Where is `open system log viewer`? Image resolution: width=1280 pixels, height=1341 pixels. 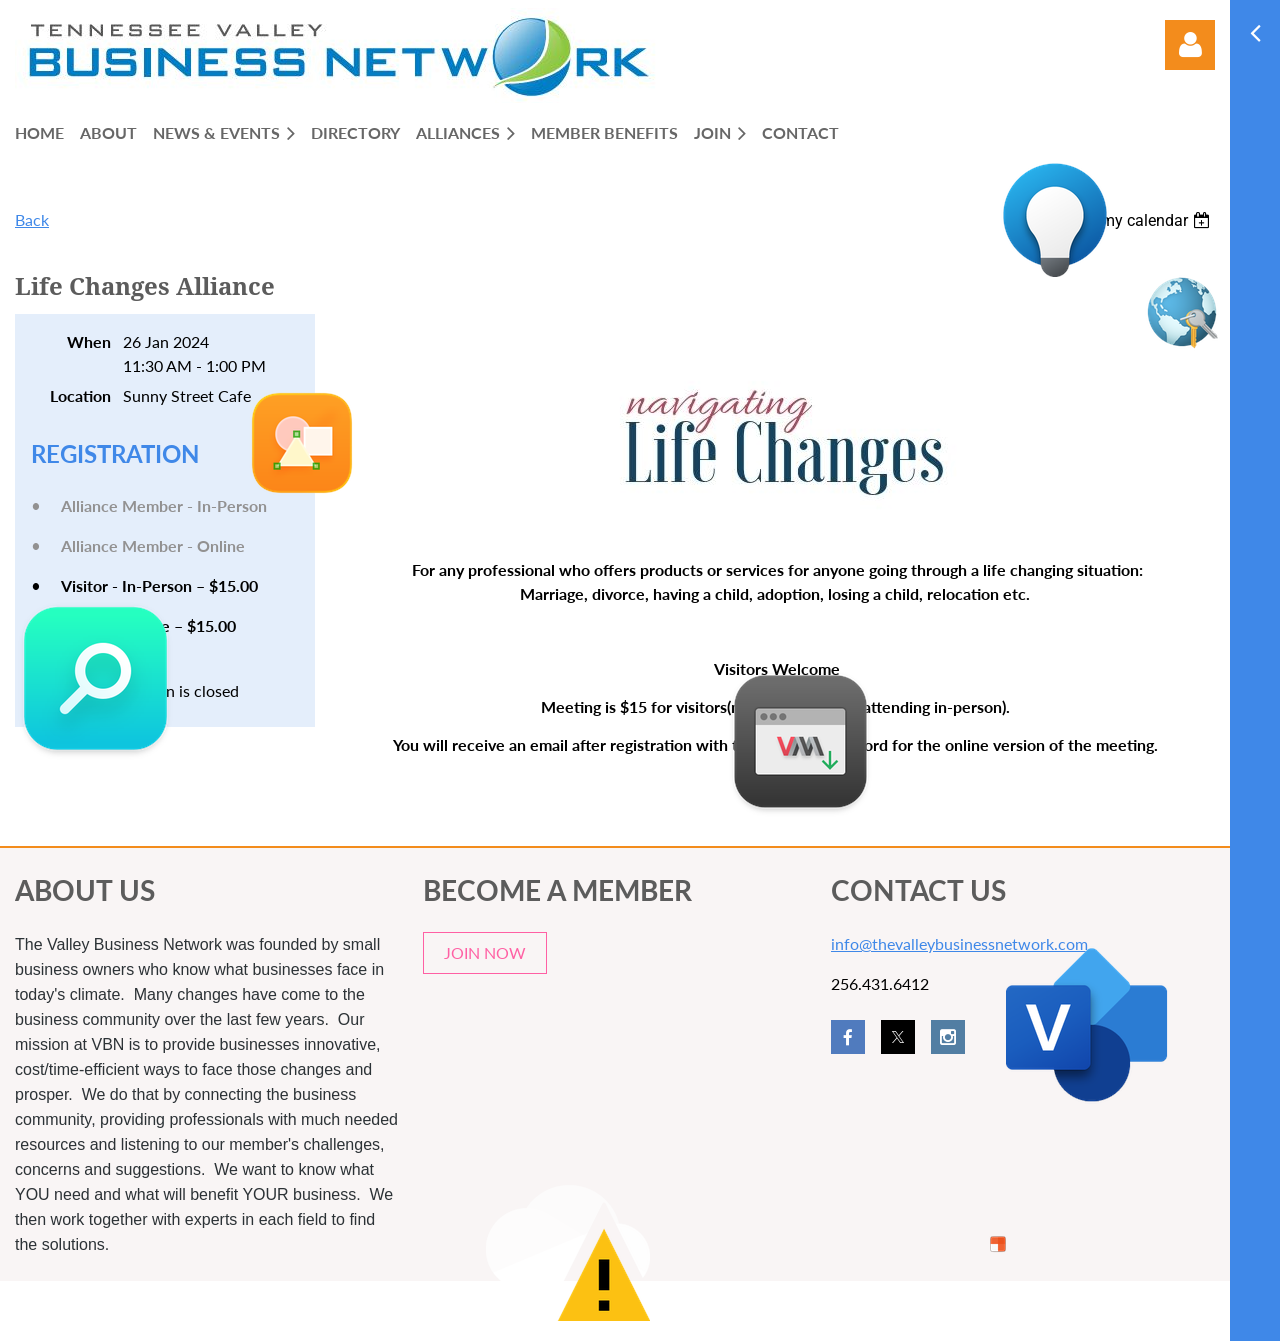 open system log viewer is located at coordinates (95, 678).